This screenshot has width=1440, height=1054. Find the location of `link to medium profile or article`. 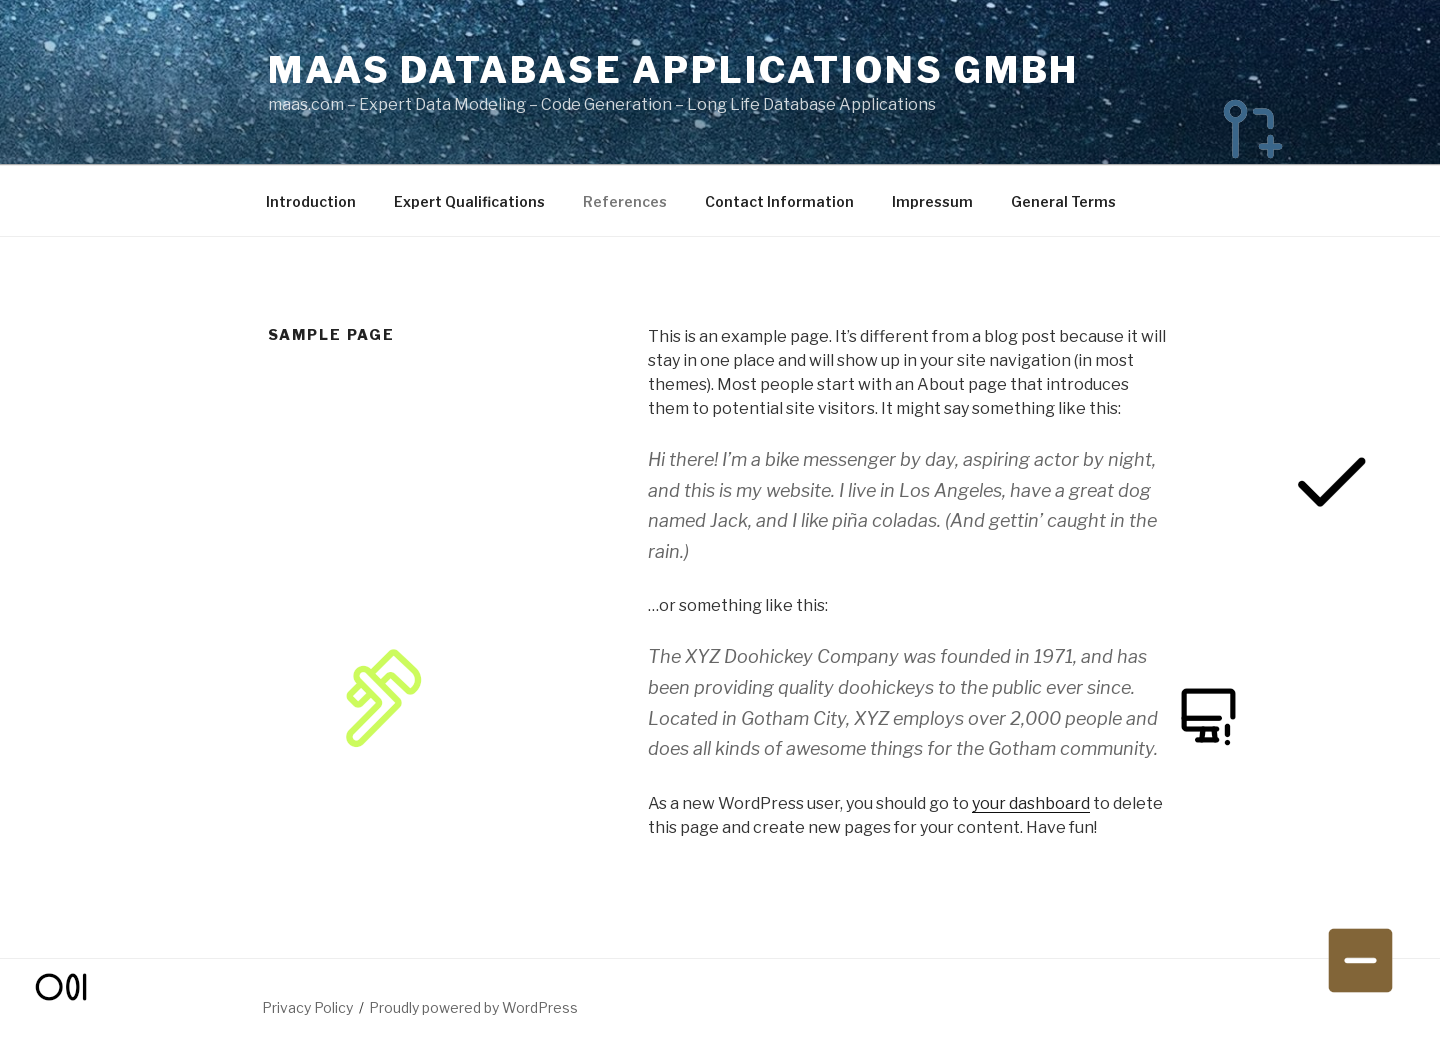

link to medium profile or article is located at coordinates (61, 987).